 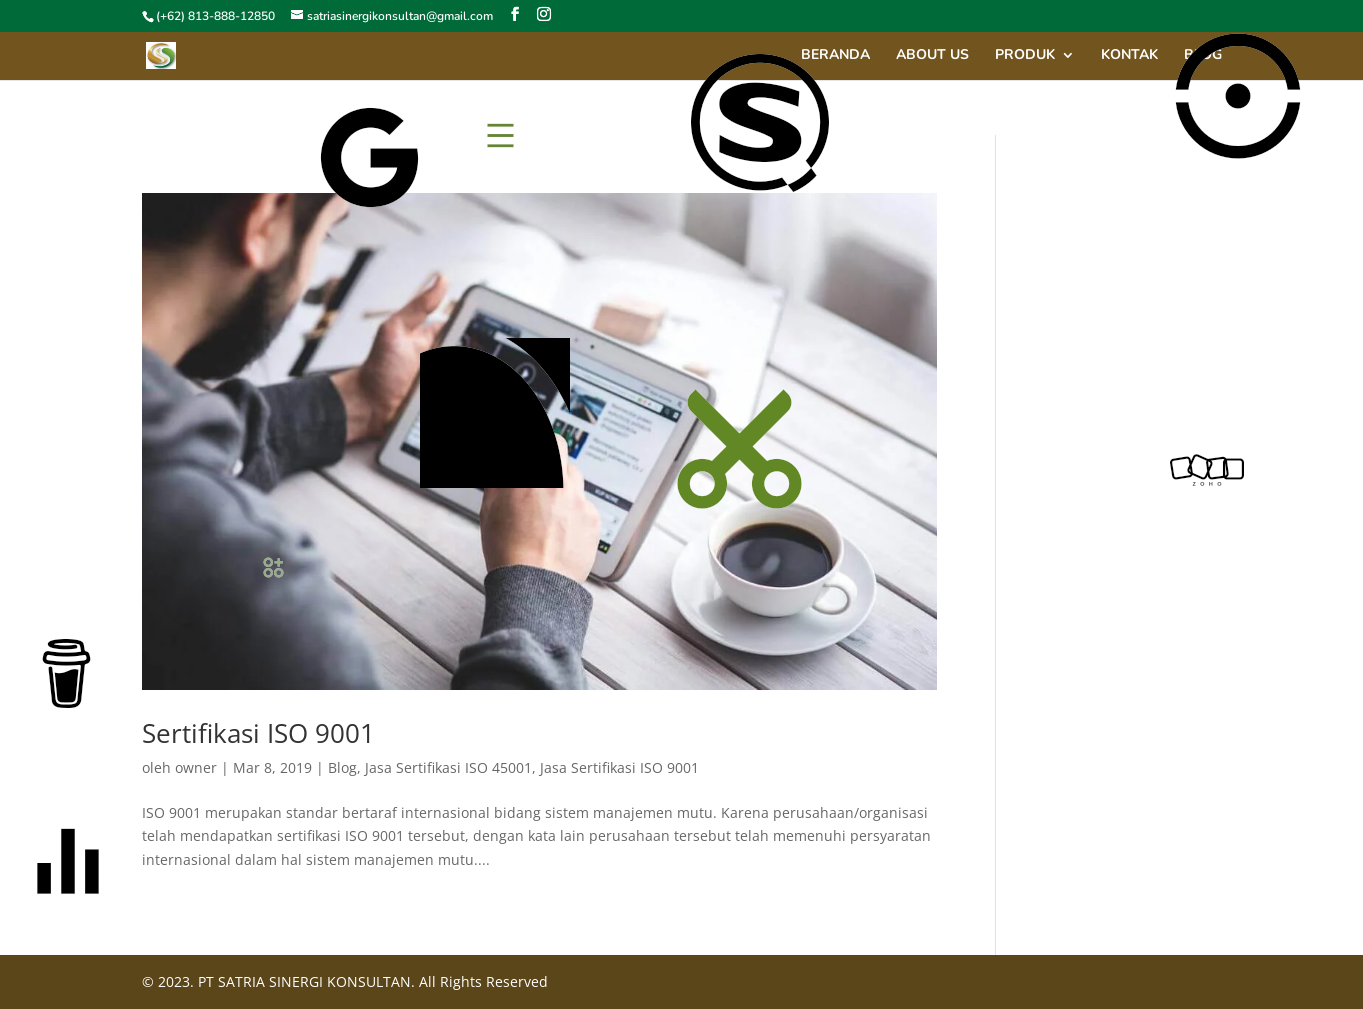 I want to click on add a new app to your collection, so click(x=273, y=567).